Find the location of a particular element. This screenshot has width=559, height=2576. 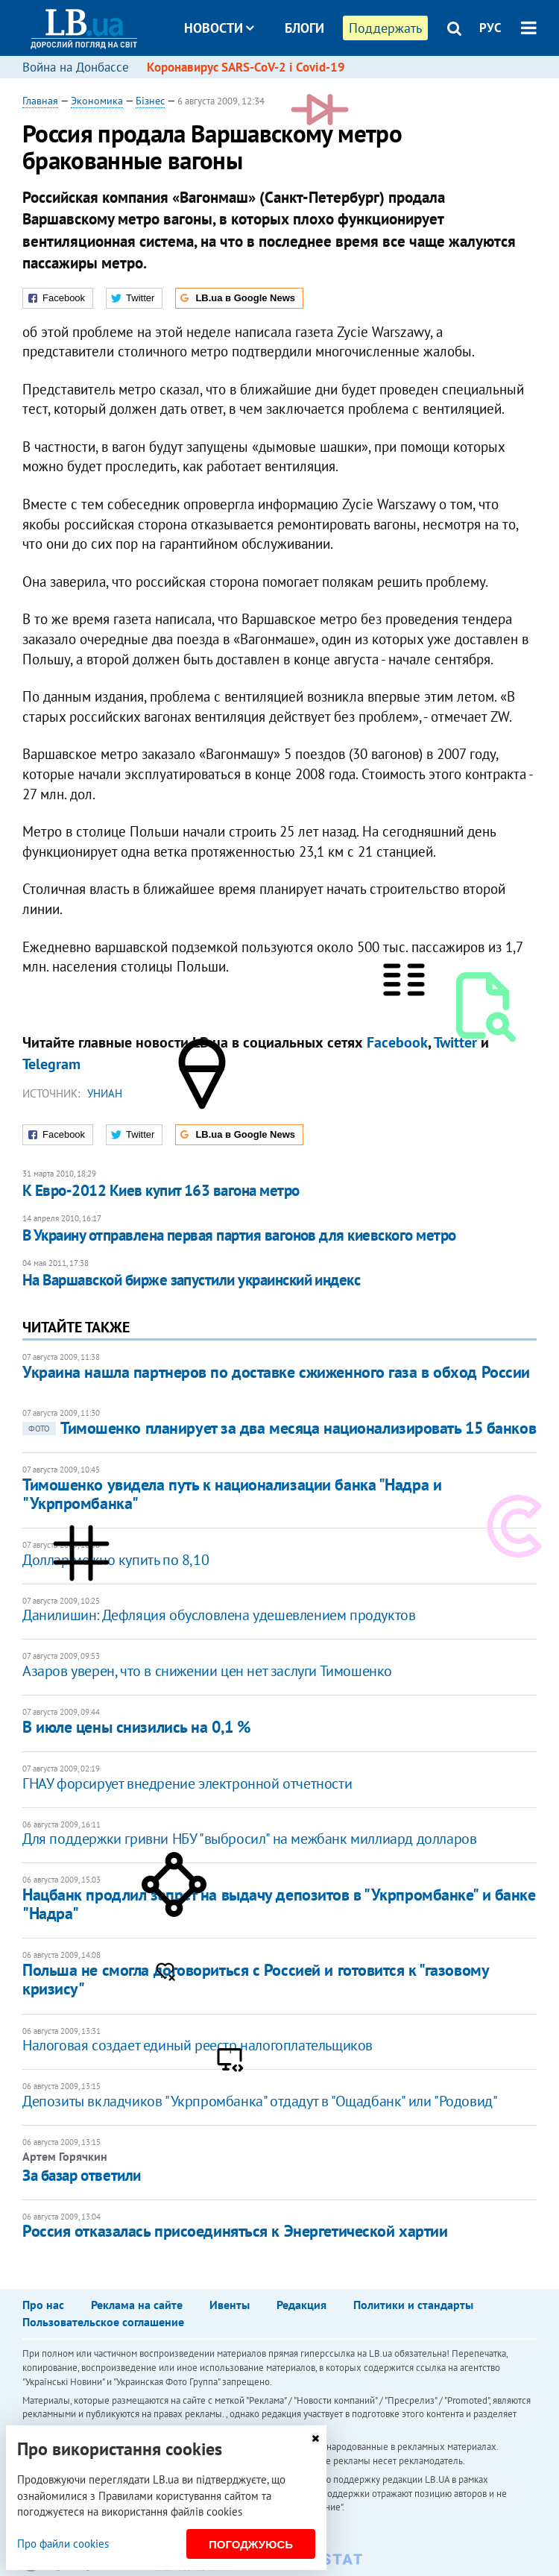

represents a diode component in a circuit diagram is located at coordinates (320, 110).